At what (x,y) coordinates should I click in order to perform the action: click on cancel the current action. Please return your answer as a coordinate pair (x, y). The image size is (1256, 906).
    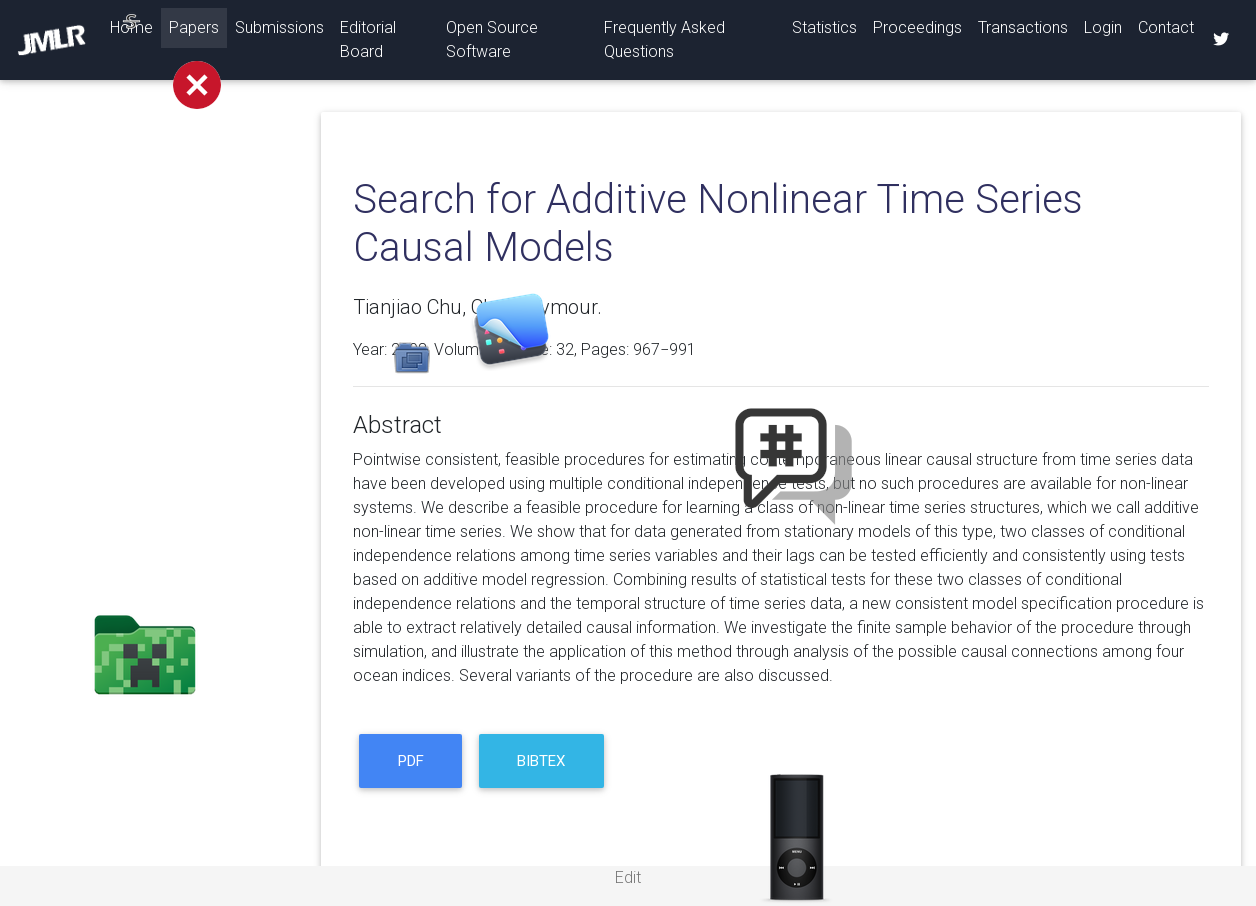
    Looking at the image, I should click on (197, 85).